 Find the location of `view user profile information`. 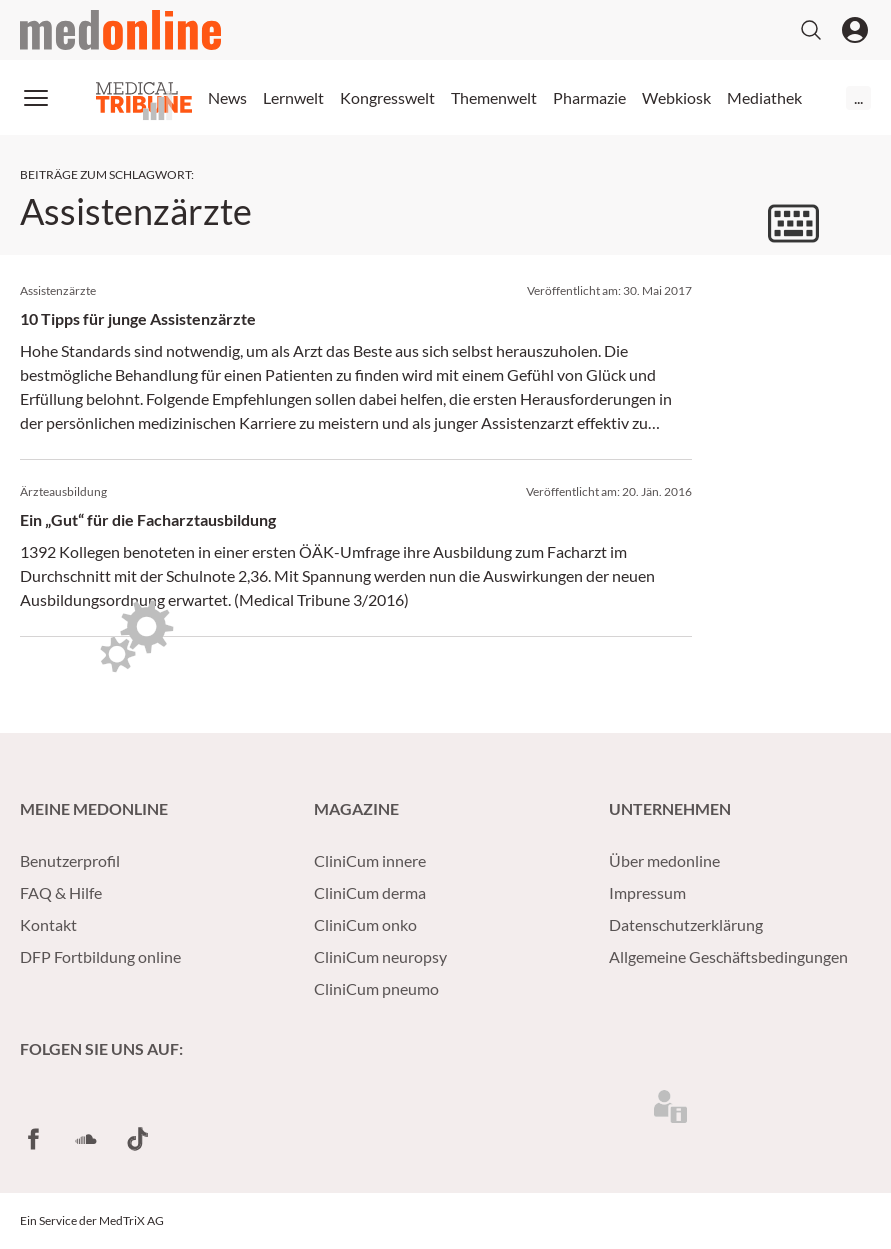

view user profile information is located at coordinates (670, 1106).